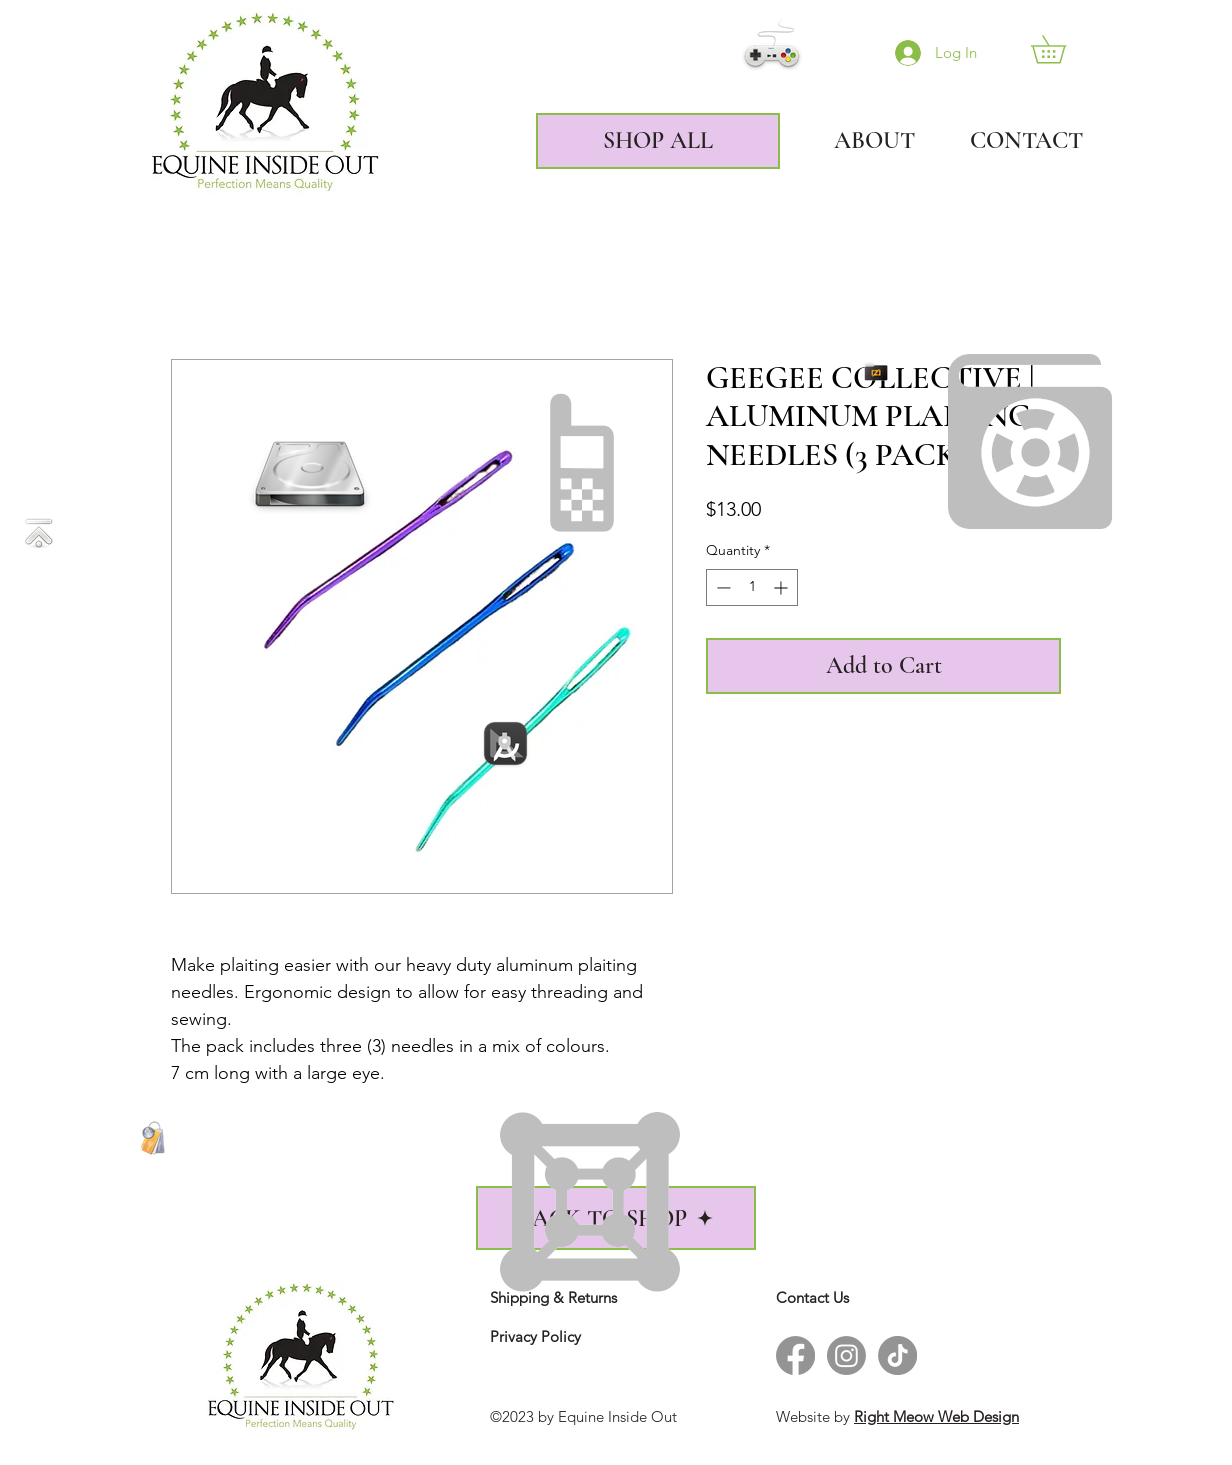  I want to click on scroll to top of page, so click(38, 533).